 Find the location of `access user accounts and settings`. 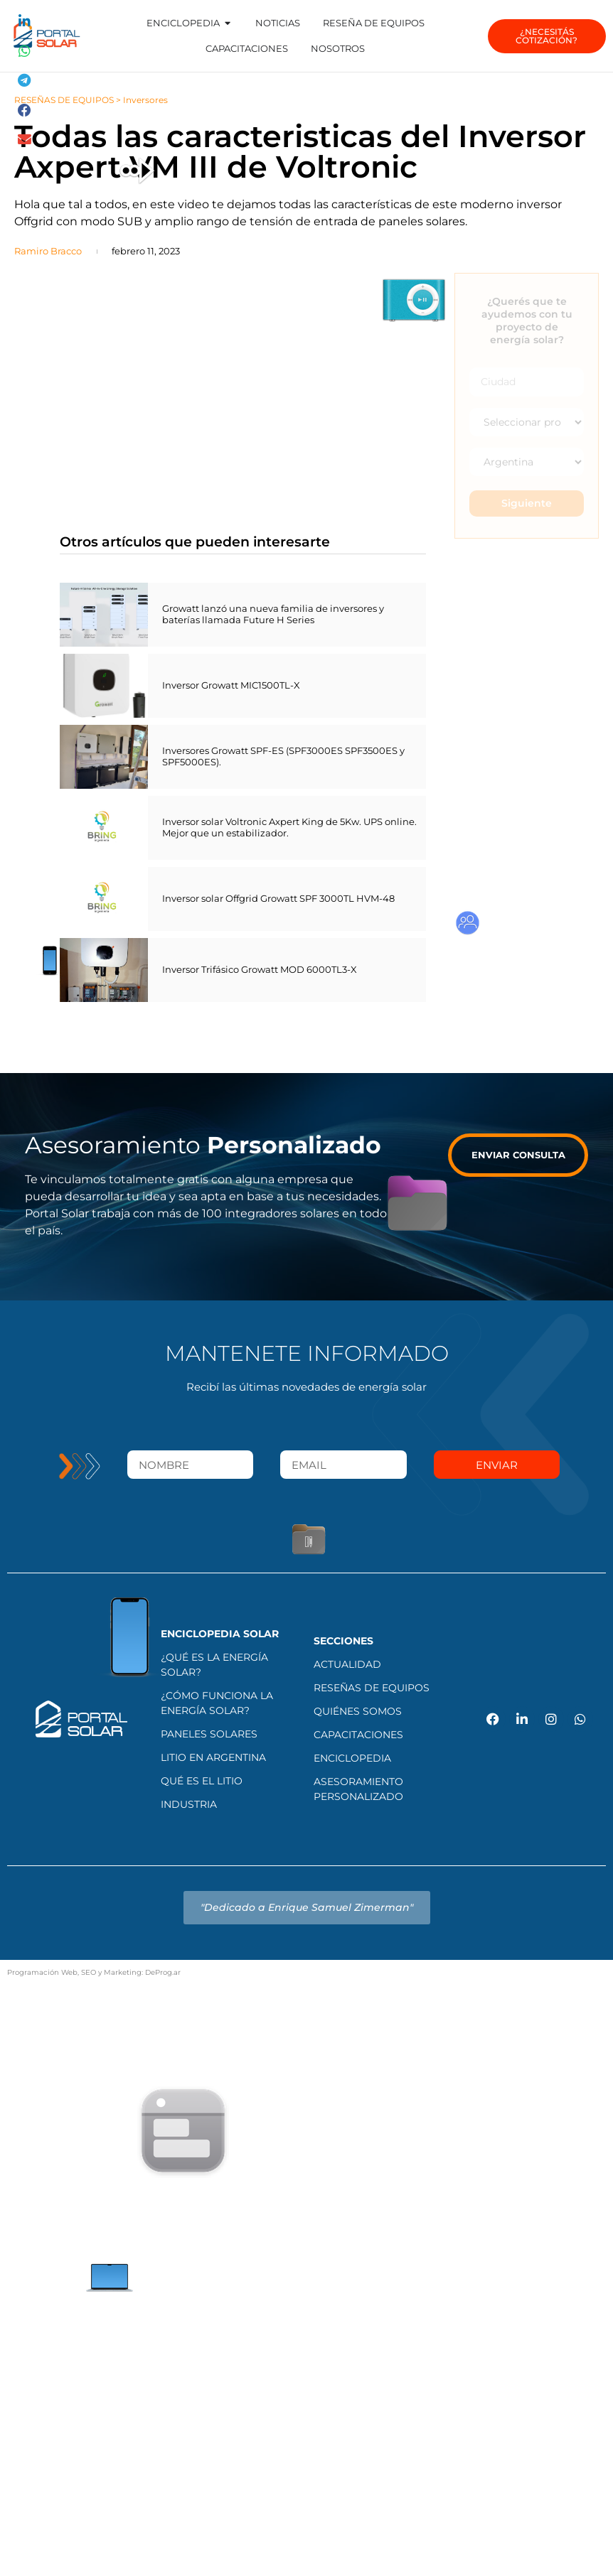

access user accounts and settings is located at coordinates (467, 922).